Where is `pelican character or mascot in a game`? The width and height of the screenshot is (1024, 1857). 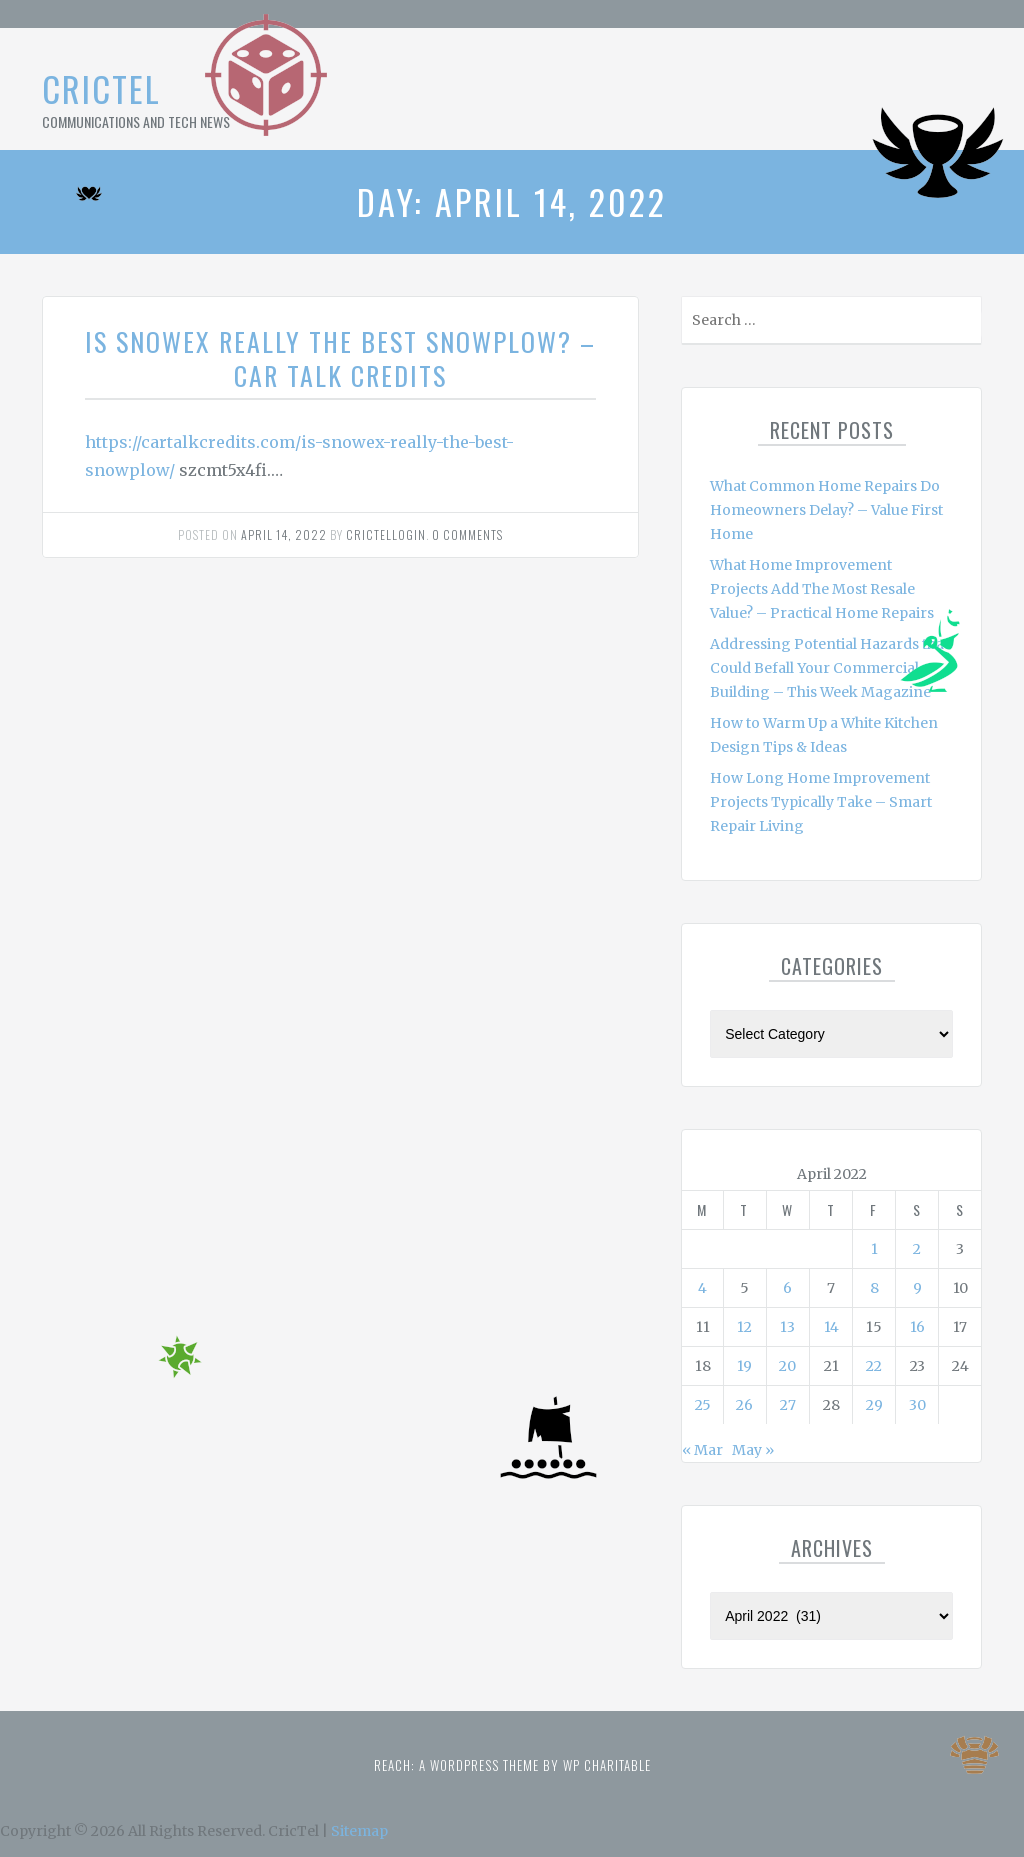 pelican character or mascot in a game is located at coordinates (933, 650).